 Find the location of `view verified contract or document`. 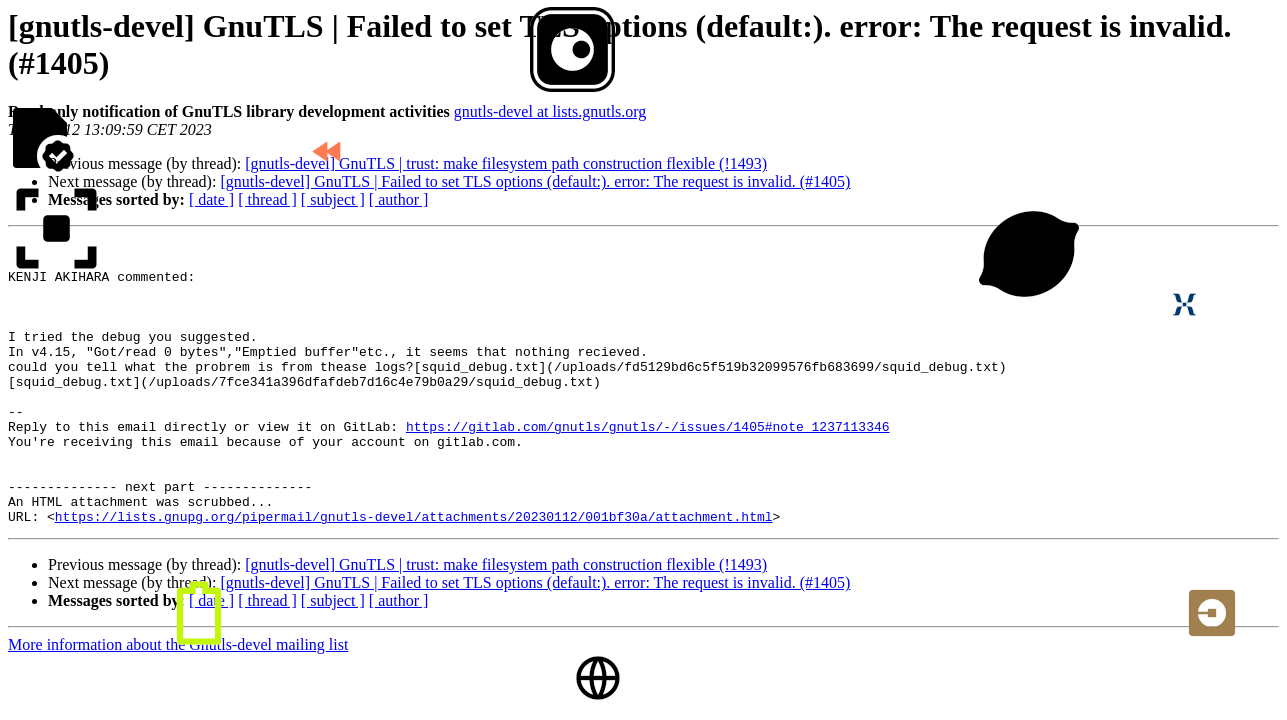

view verified contract or document is located at coordinates (40, 138).